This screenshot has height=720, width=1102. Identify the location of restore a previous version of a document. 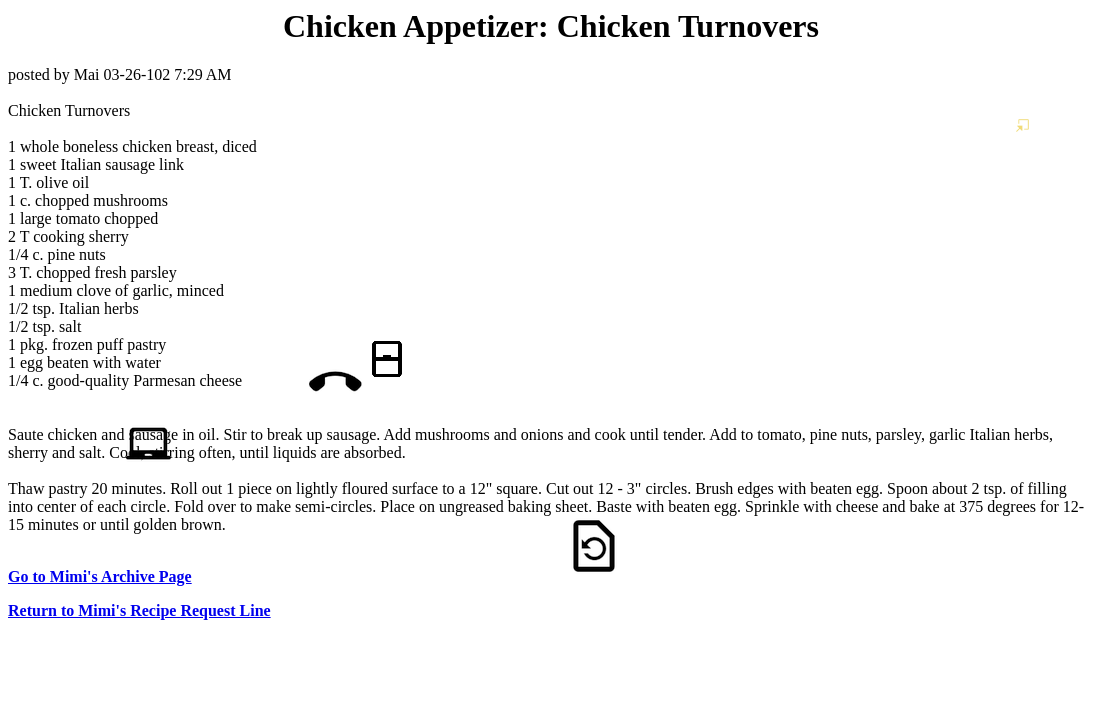
(594, 546).